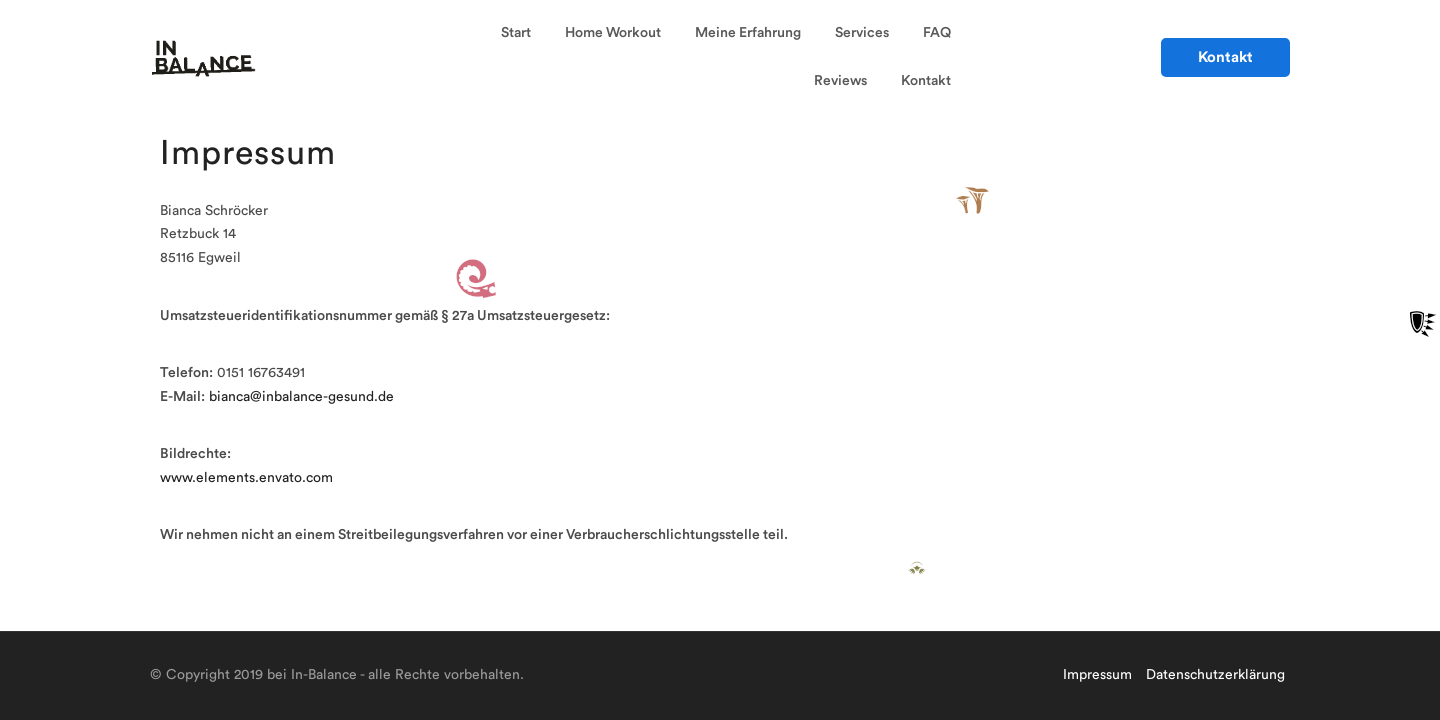 This screenshot has width=1440, height=720. Describe the element at coordinates (476, 279) in the screenshot. I see `access dragon or mythical creature content` at that location.